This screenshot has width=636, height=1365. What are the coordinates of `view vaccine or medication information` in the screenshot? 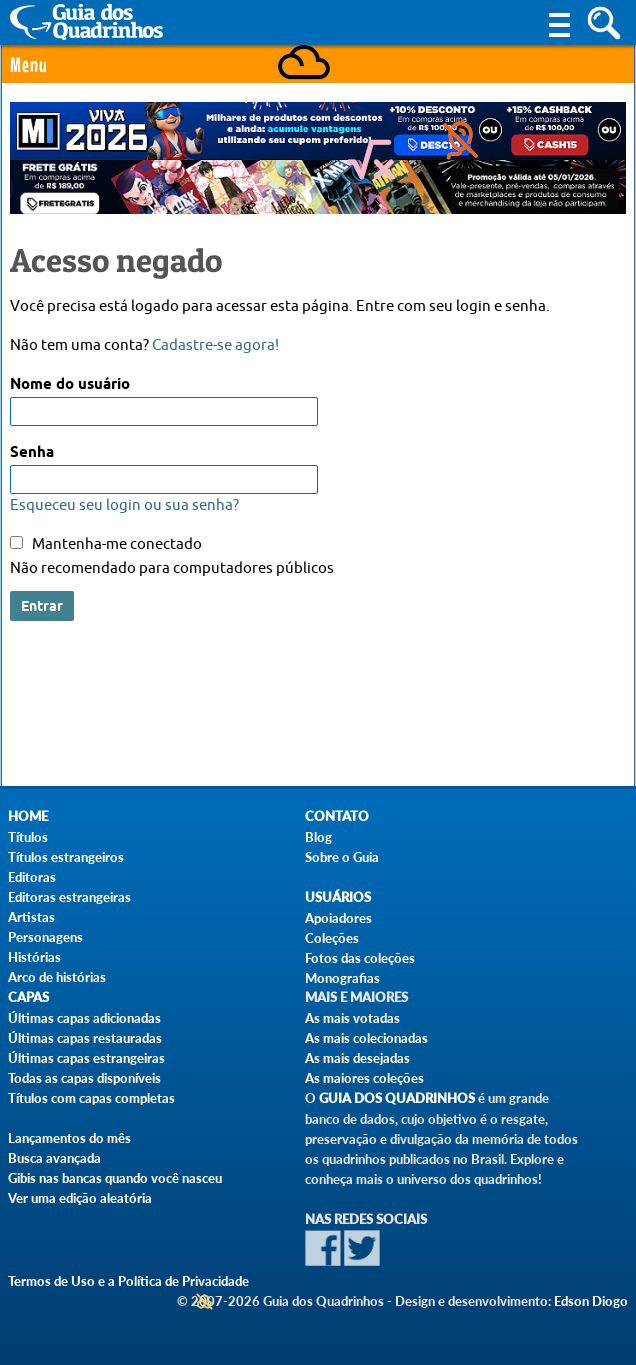 It's located at (235, 206).